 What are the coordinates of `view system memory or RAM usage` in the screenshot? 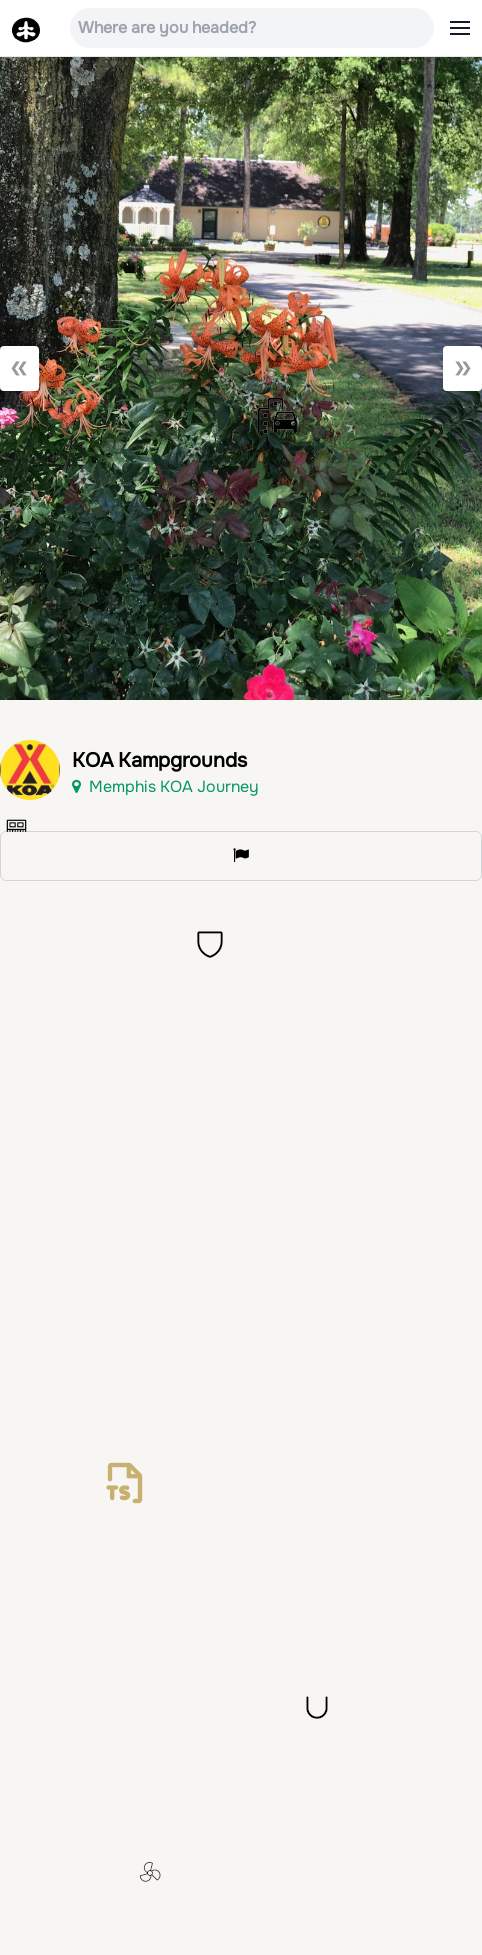 It's located at (16, 825).